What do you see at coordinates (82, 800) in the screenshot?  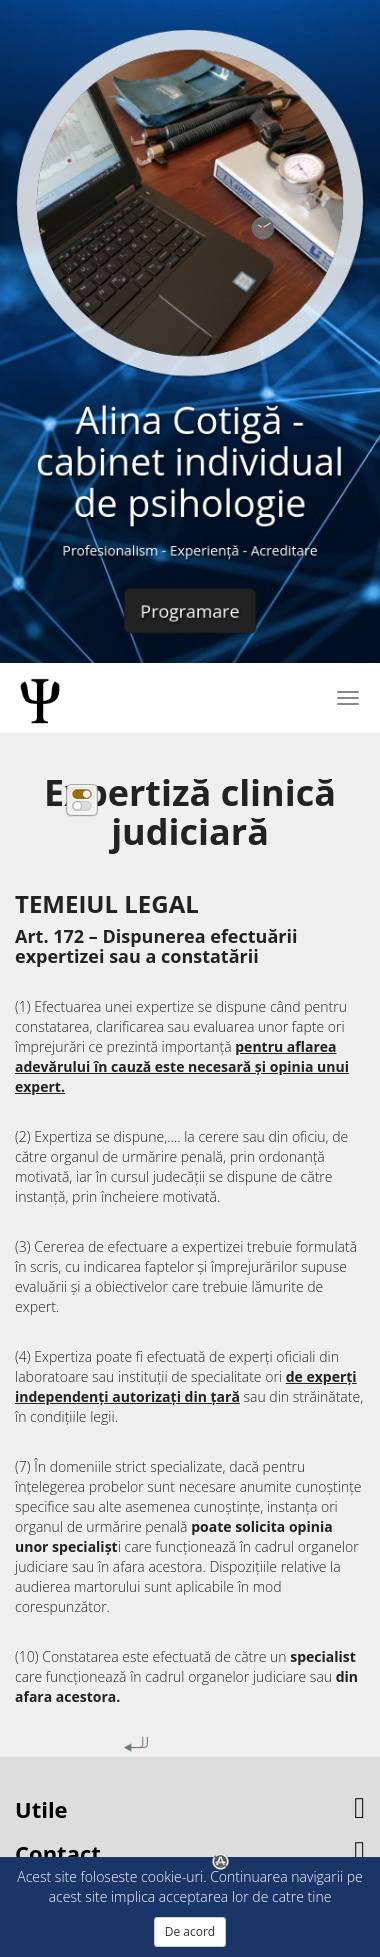 I see `open unity tweak tool settings` at bounding box center [82, 800].